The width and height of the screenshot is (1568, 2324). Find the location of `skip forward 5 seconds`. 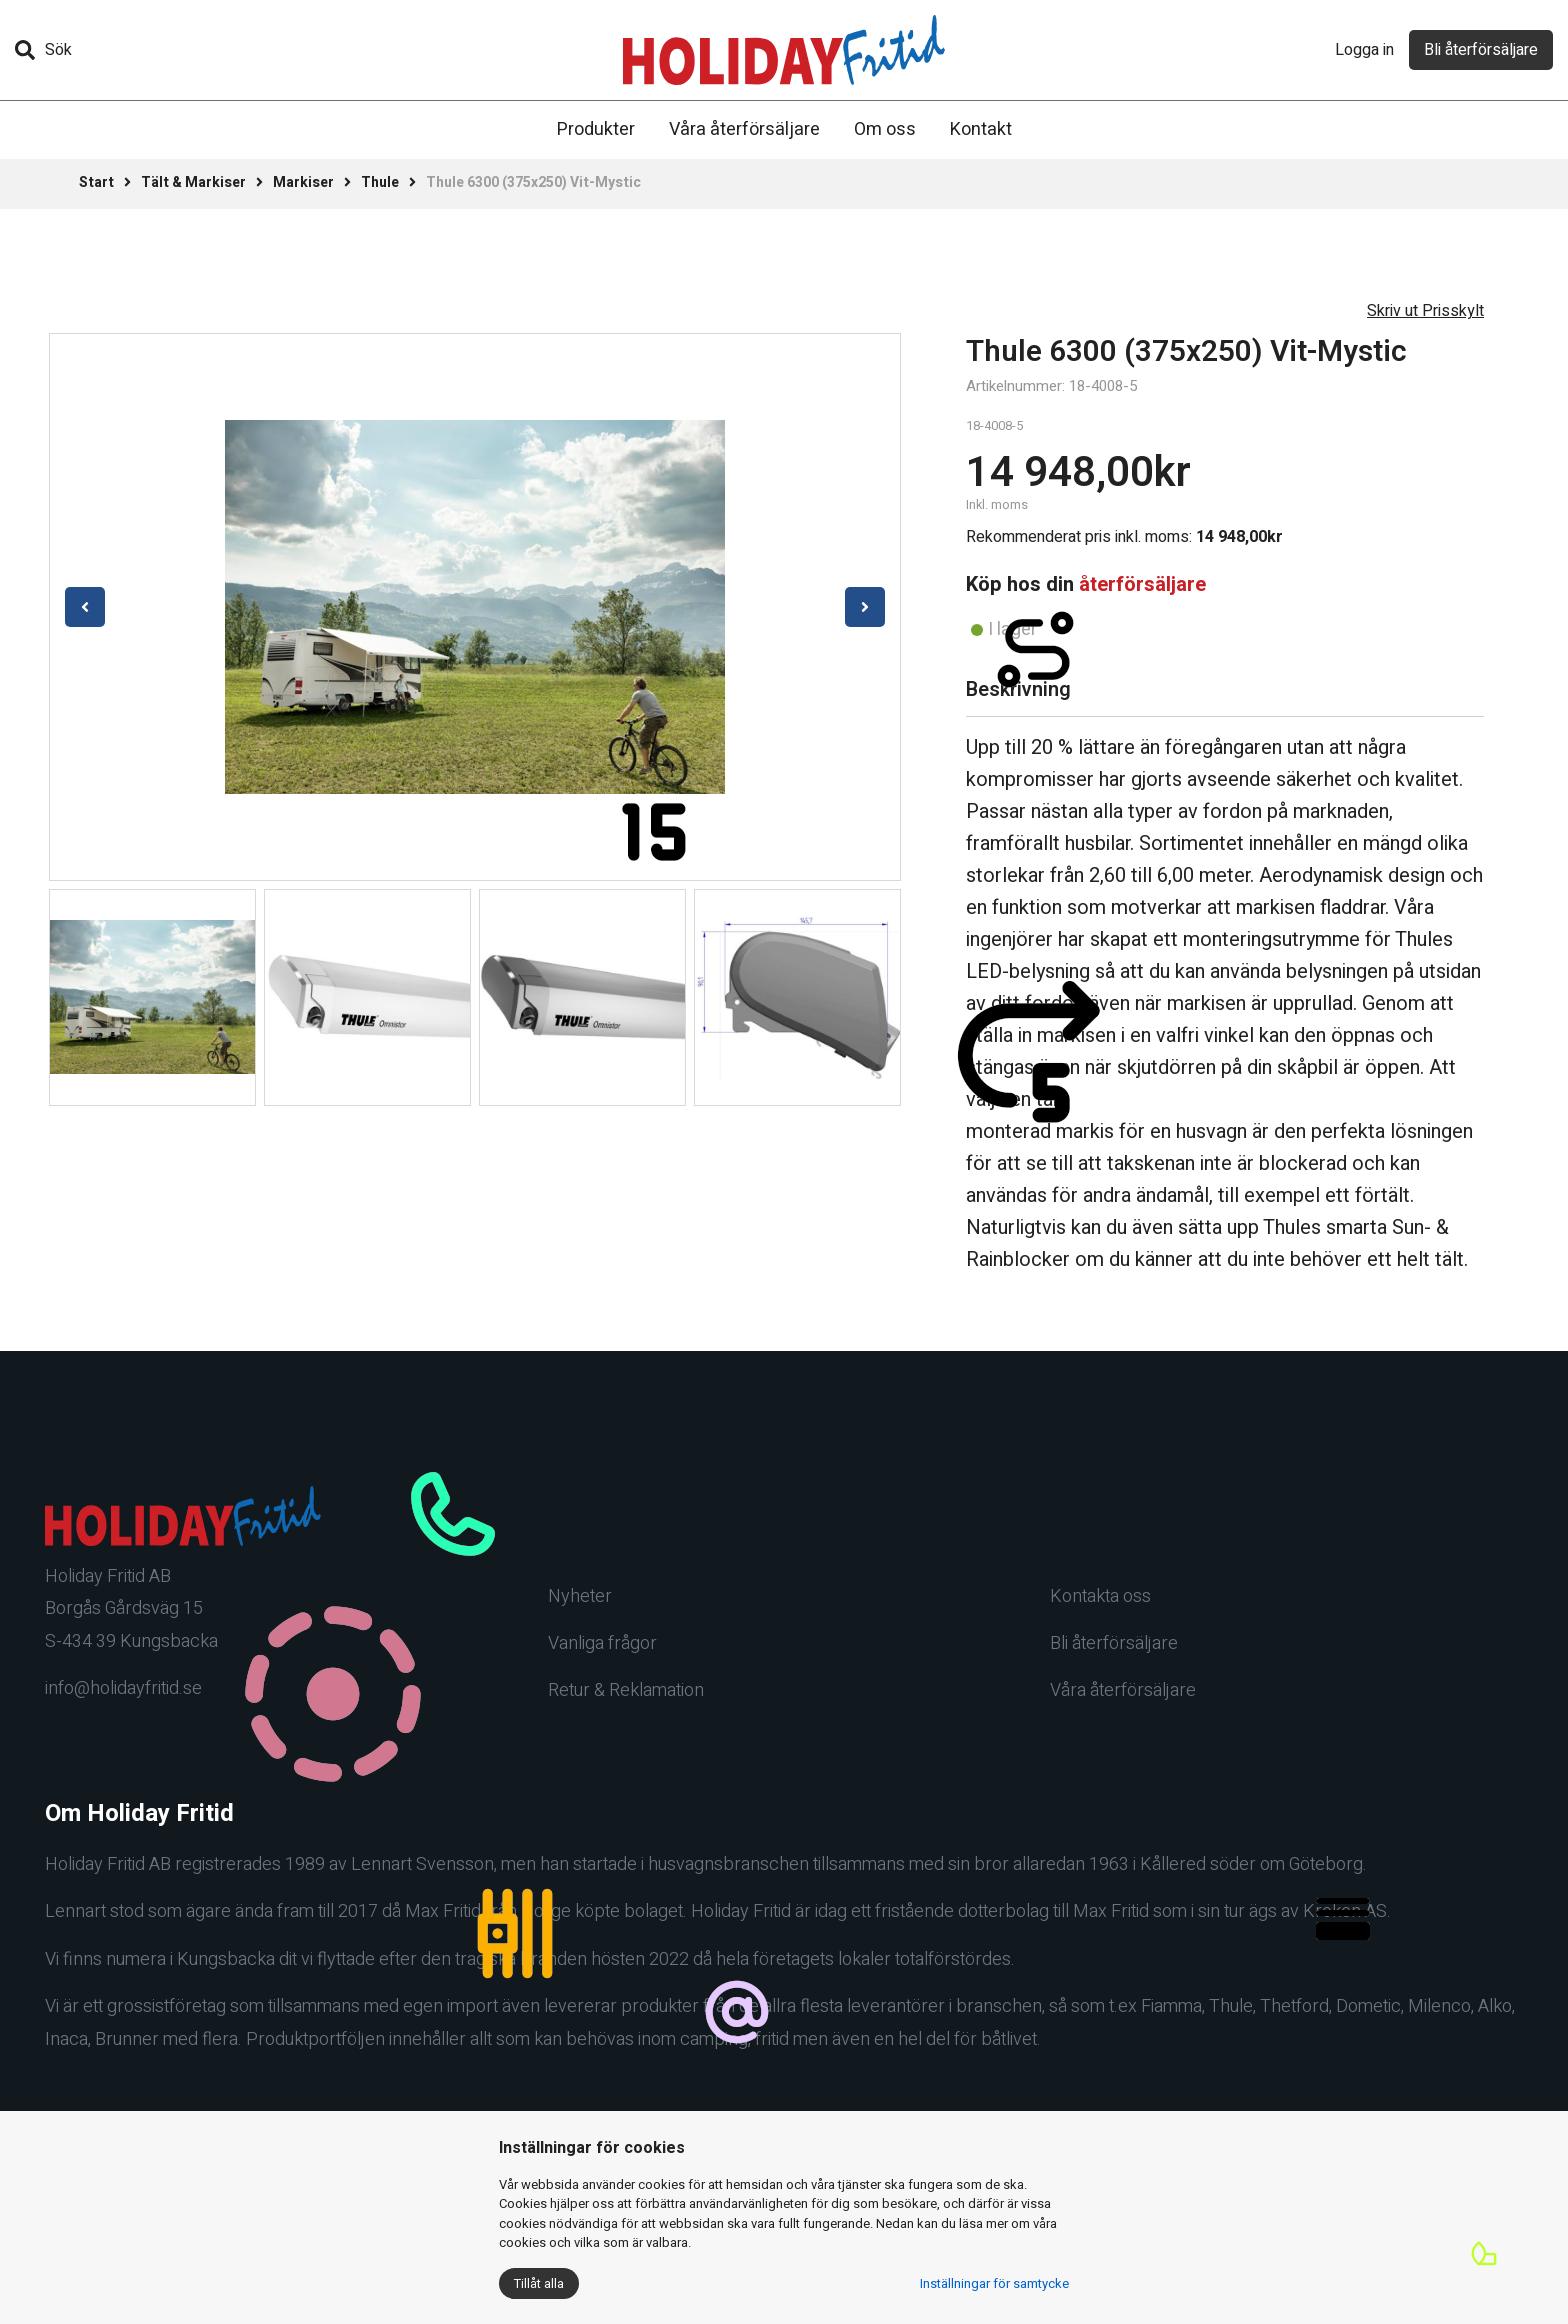

skip forward 5 seconds is located at coordinates (1032, 1055).